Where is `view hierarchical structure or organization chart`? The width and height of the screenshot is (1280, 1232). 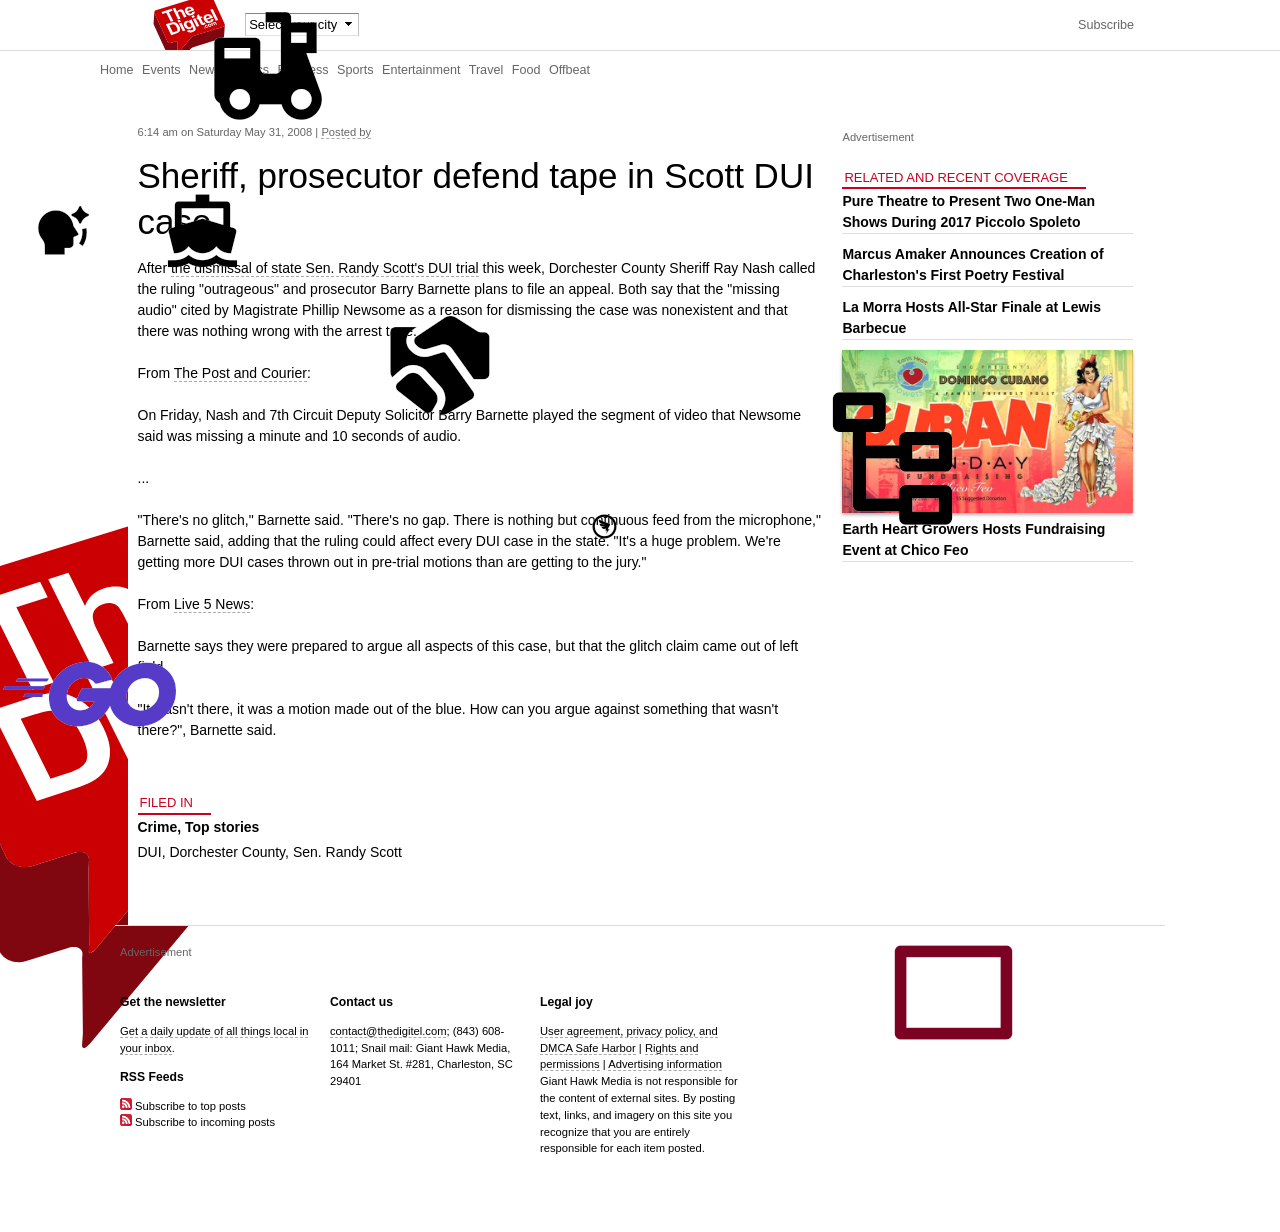 view hierarchical structure or organization chart is located at coordinates (892, 458).